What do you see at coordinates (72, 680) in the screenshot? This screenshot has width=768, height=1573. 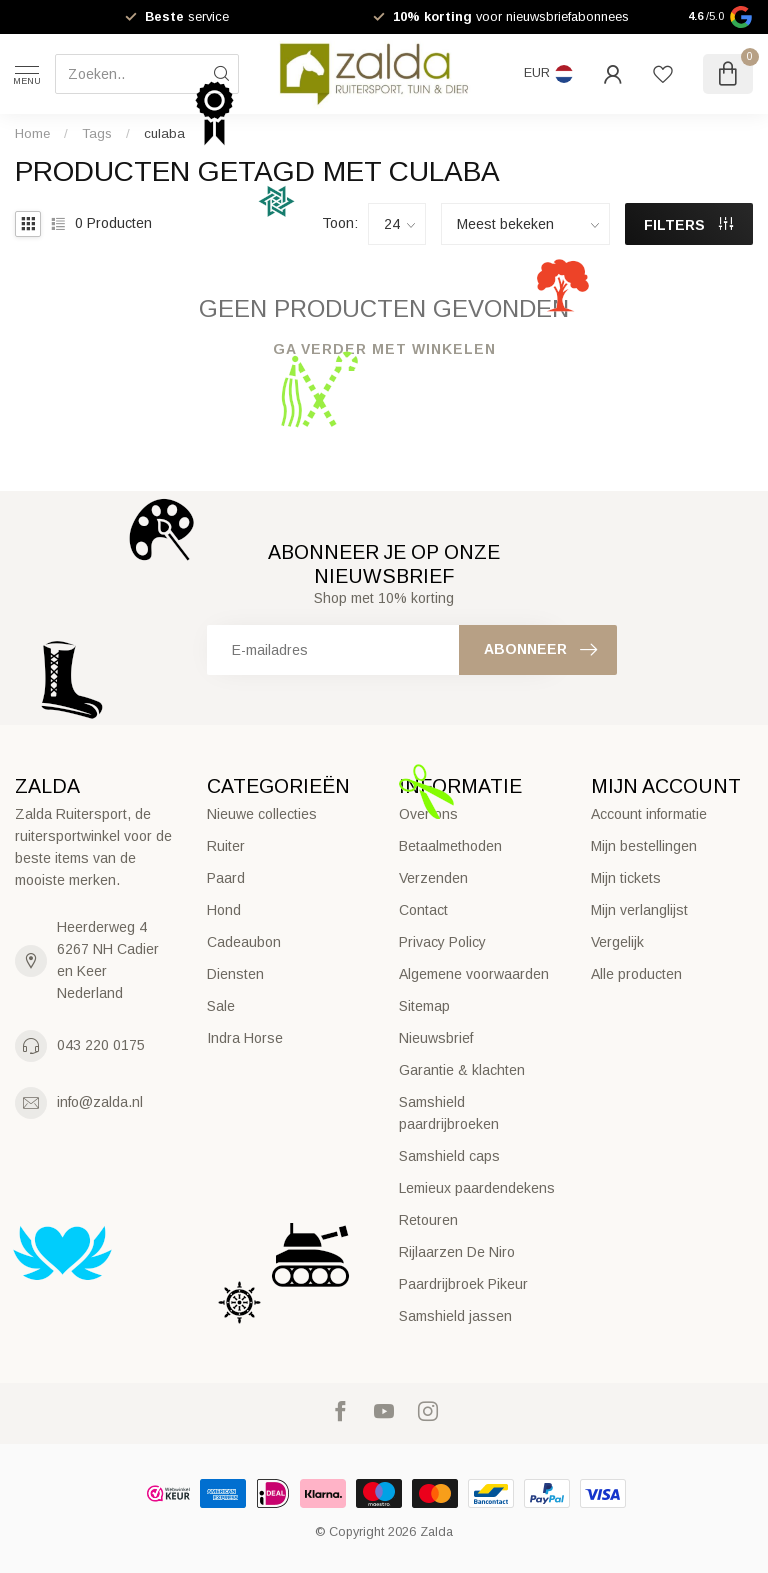 I see `select footwear or boot equipment` at bounding box center [72, 680].